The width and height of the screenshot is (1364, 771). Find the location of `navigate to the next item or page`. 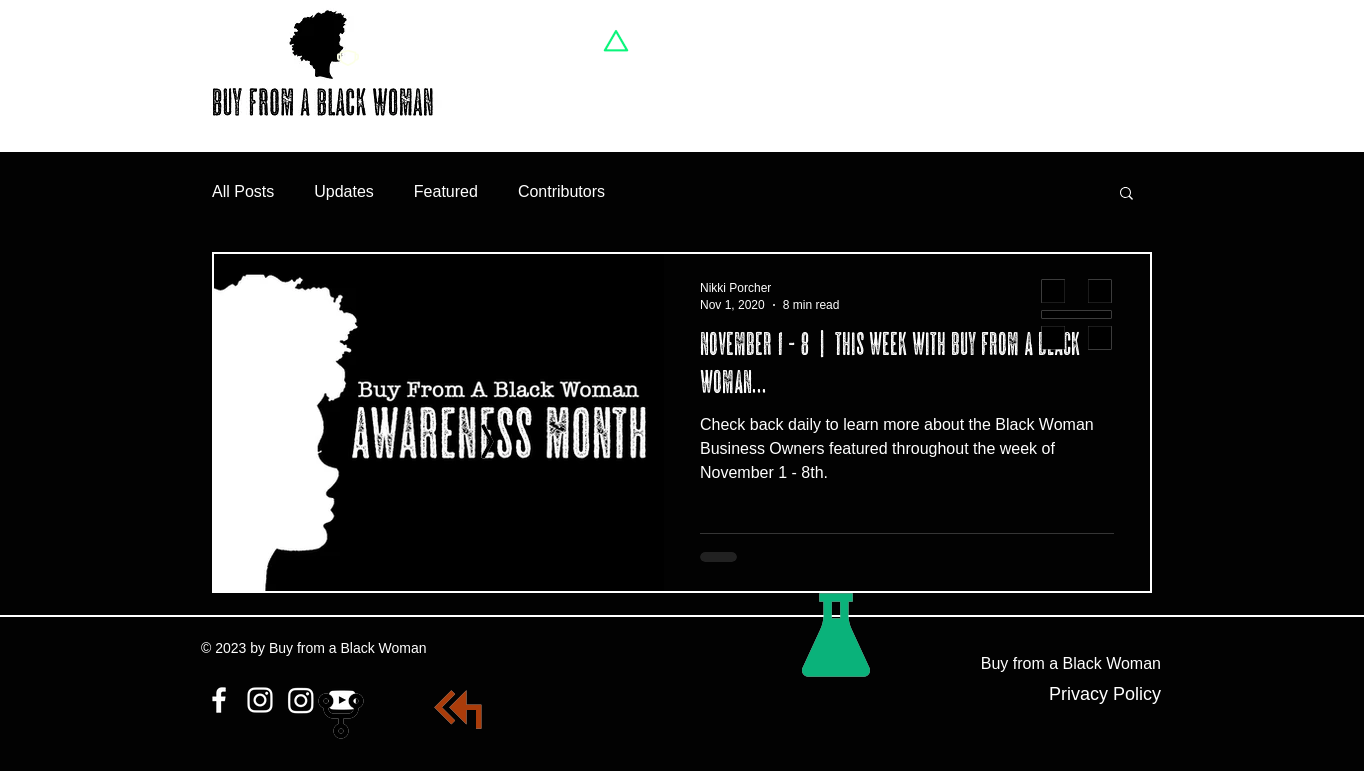

navigate to the next item or page is located at coordinates (486, 441).